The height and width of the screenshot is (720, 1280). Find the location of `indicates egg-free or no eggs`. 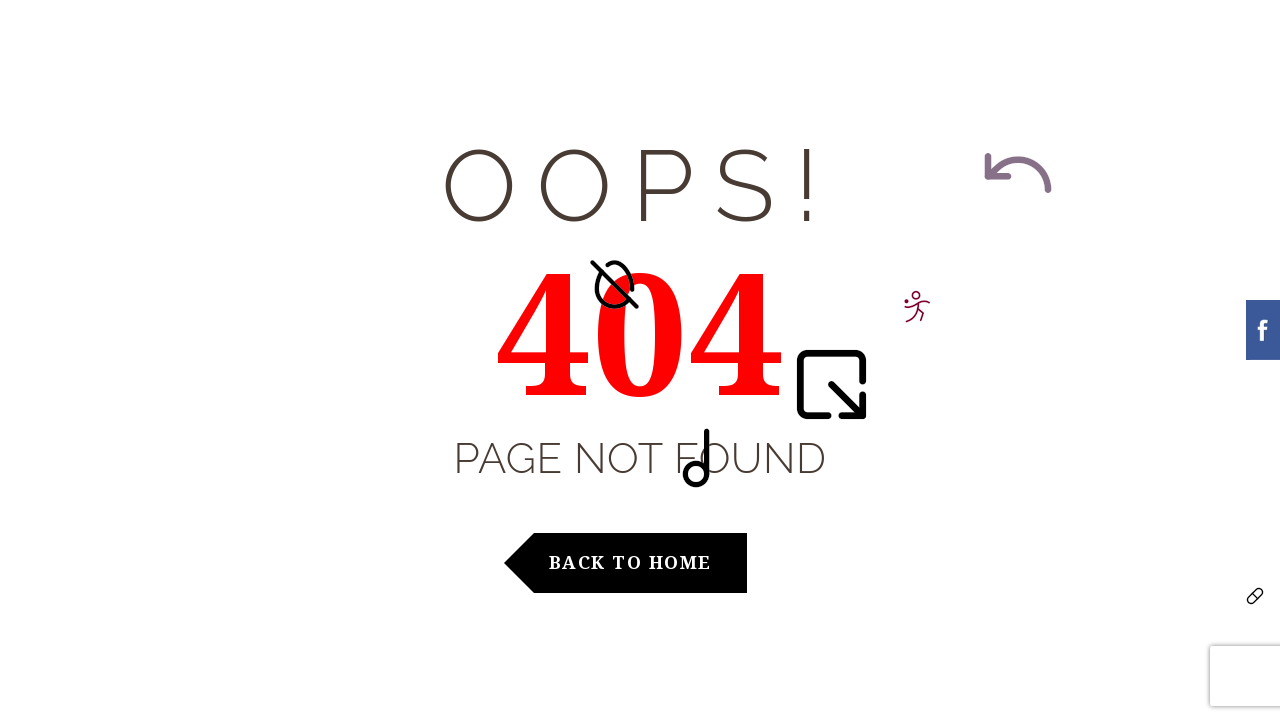

indicates egg-free or no eggs is located at coordinates (614, 284).